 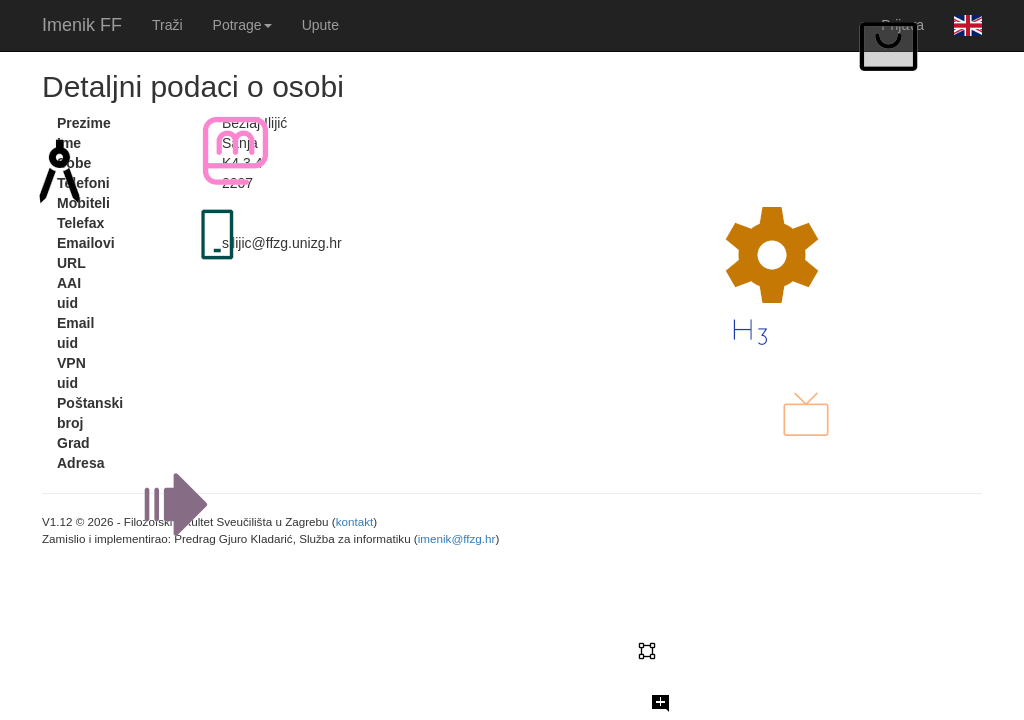 I want to click on select or resize an object's boundaries, so click(x=647, y=651).